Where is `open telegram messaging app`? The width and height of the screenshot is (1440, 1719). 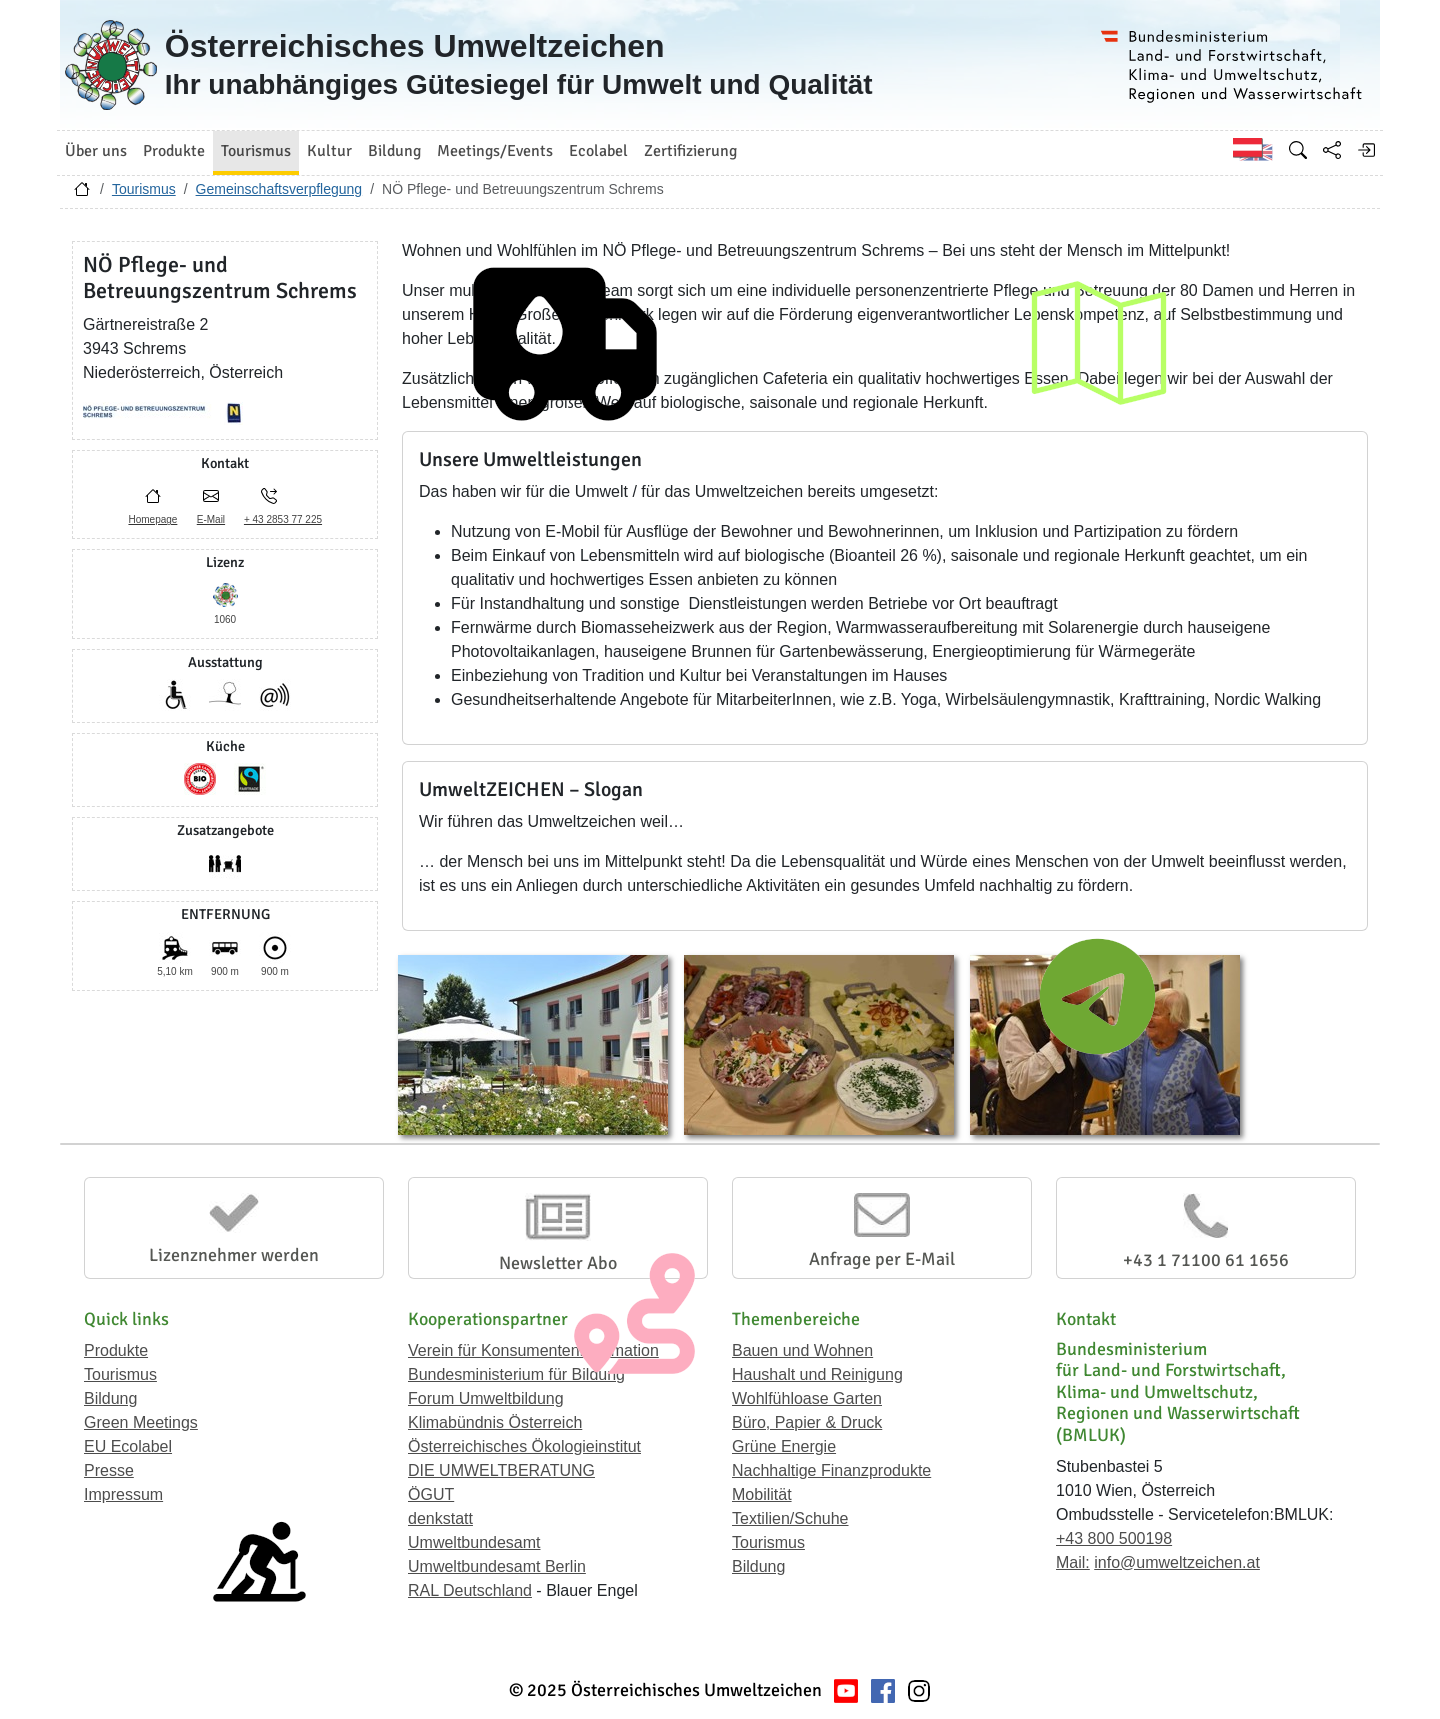 open telegram messaging app is located at coordinates (1097, 996).